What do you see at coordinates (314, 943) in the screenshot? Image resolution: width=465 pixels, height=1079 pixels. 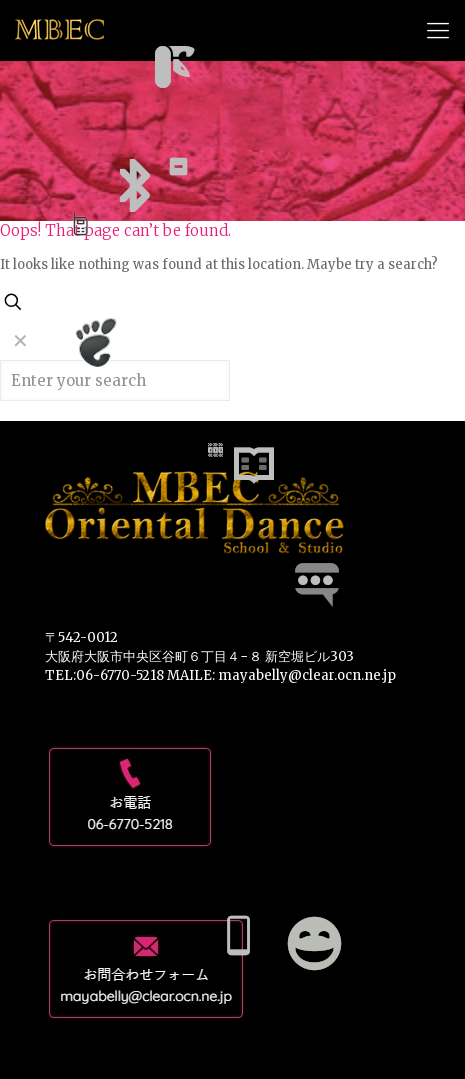 I see `react to a message with laughter` at bounding box center [314, 943].